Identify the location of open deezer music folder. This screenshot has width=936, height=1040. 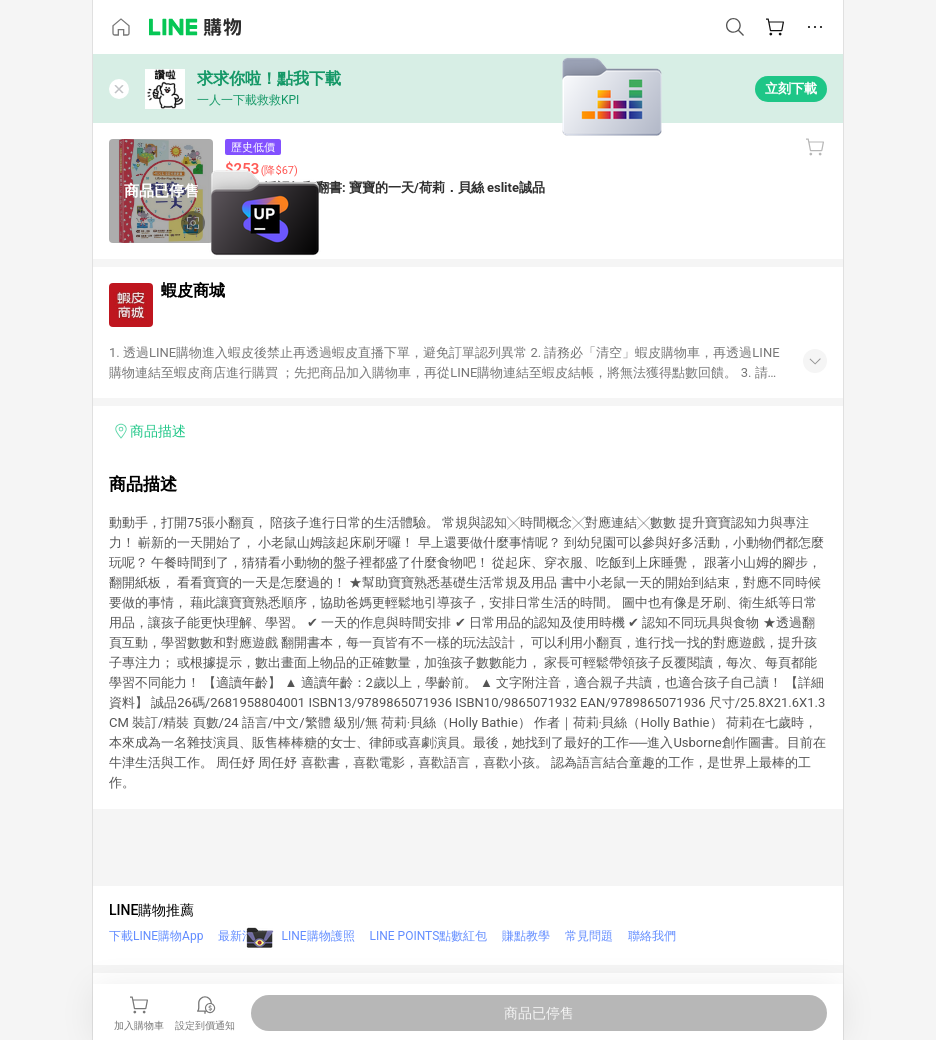
(611, 99).